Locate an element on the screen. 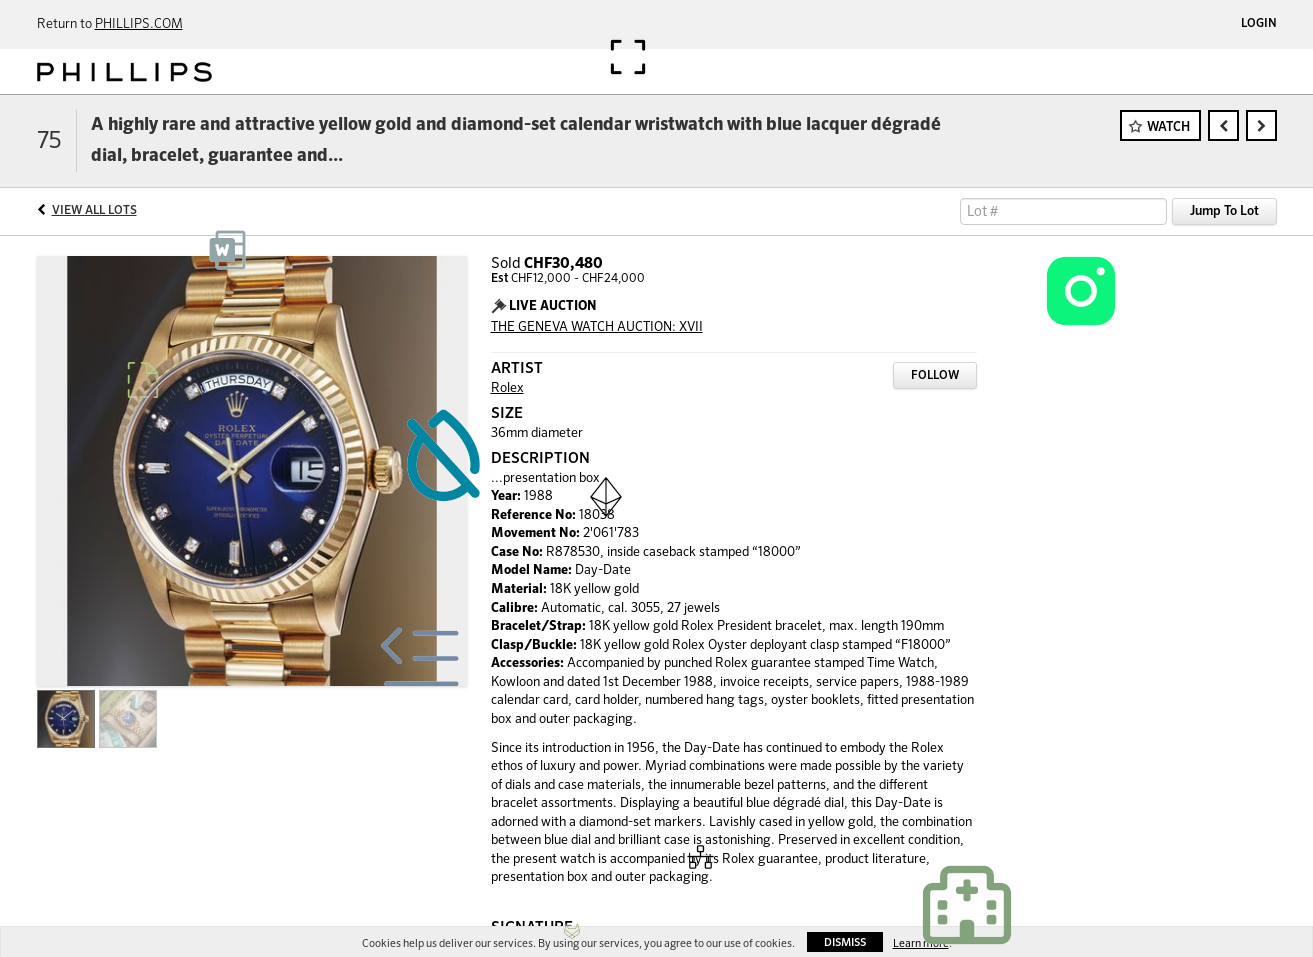 The image size is (1313, 957). view ethereum balance or wallet is located at coordinates (606, 497).